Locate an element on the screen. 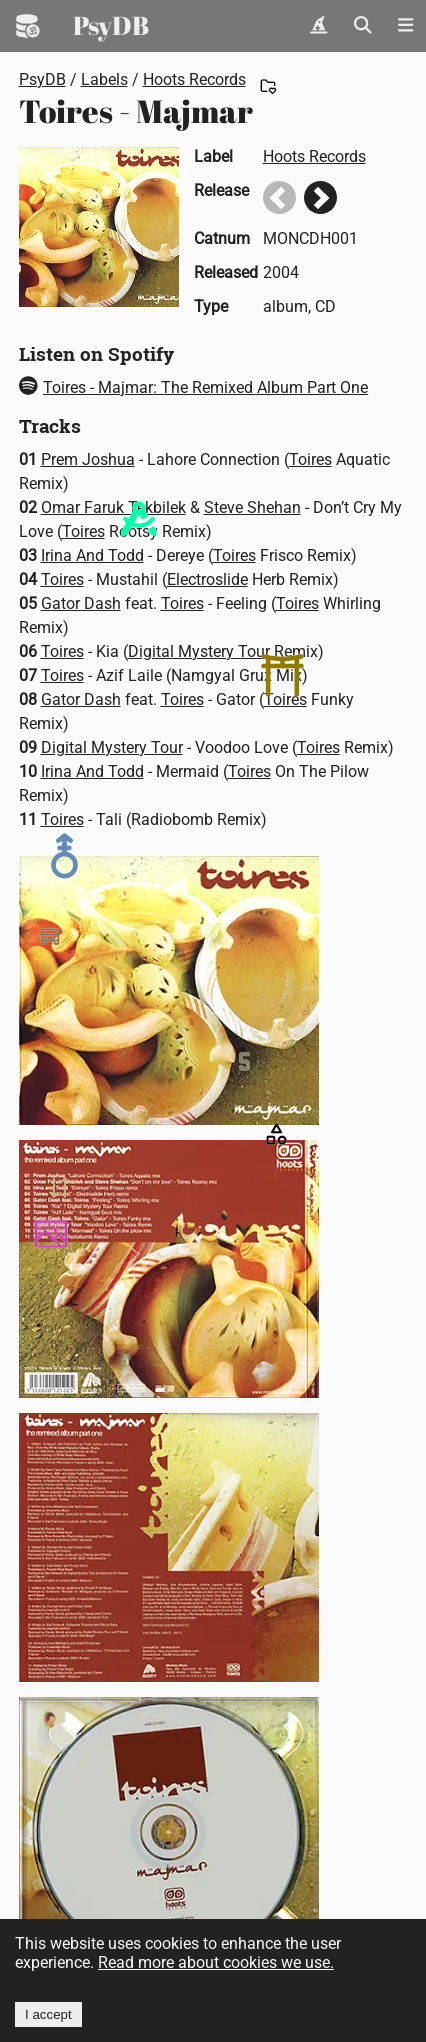 The width and height of the screenshot is (426, 2042). indicates step 5 in a multi-step process is located at coordinates (244, 1061).